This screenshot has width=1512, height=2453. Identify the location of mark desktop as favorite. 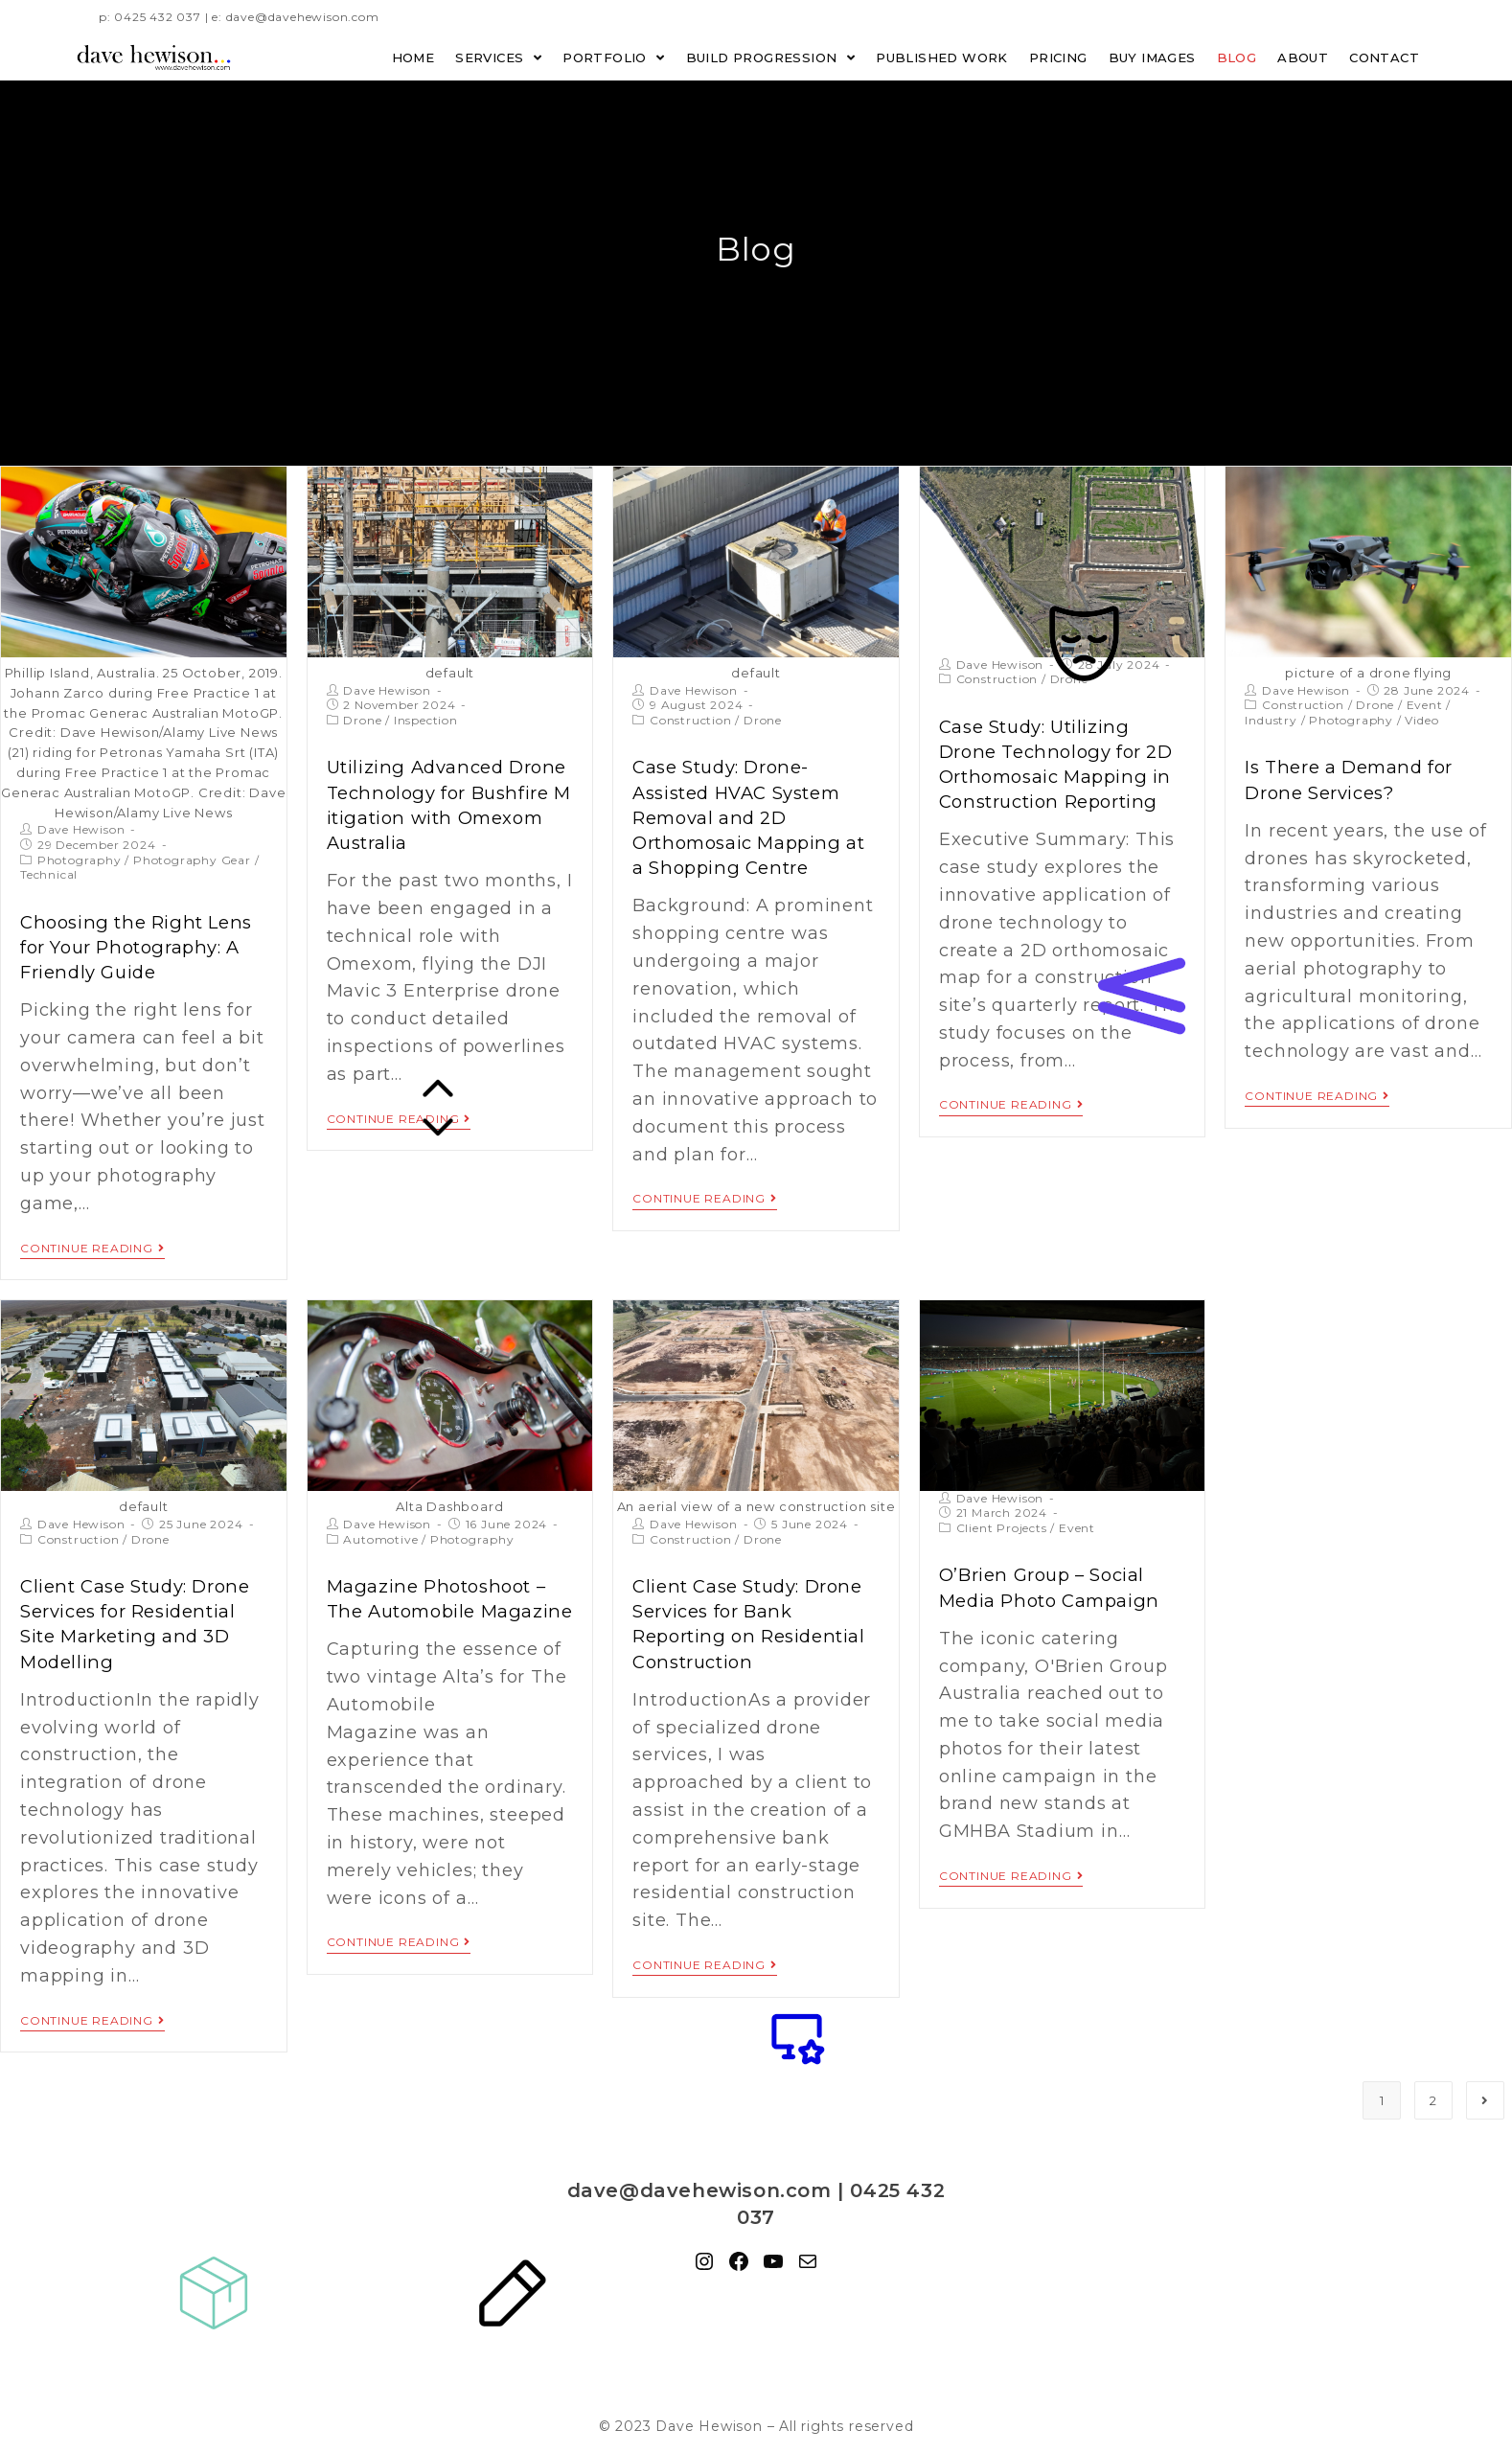
(796, 2036).